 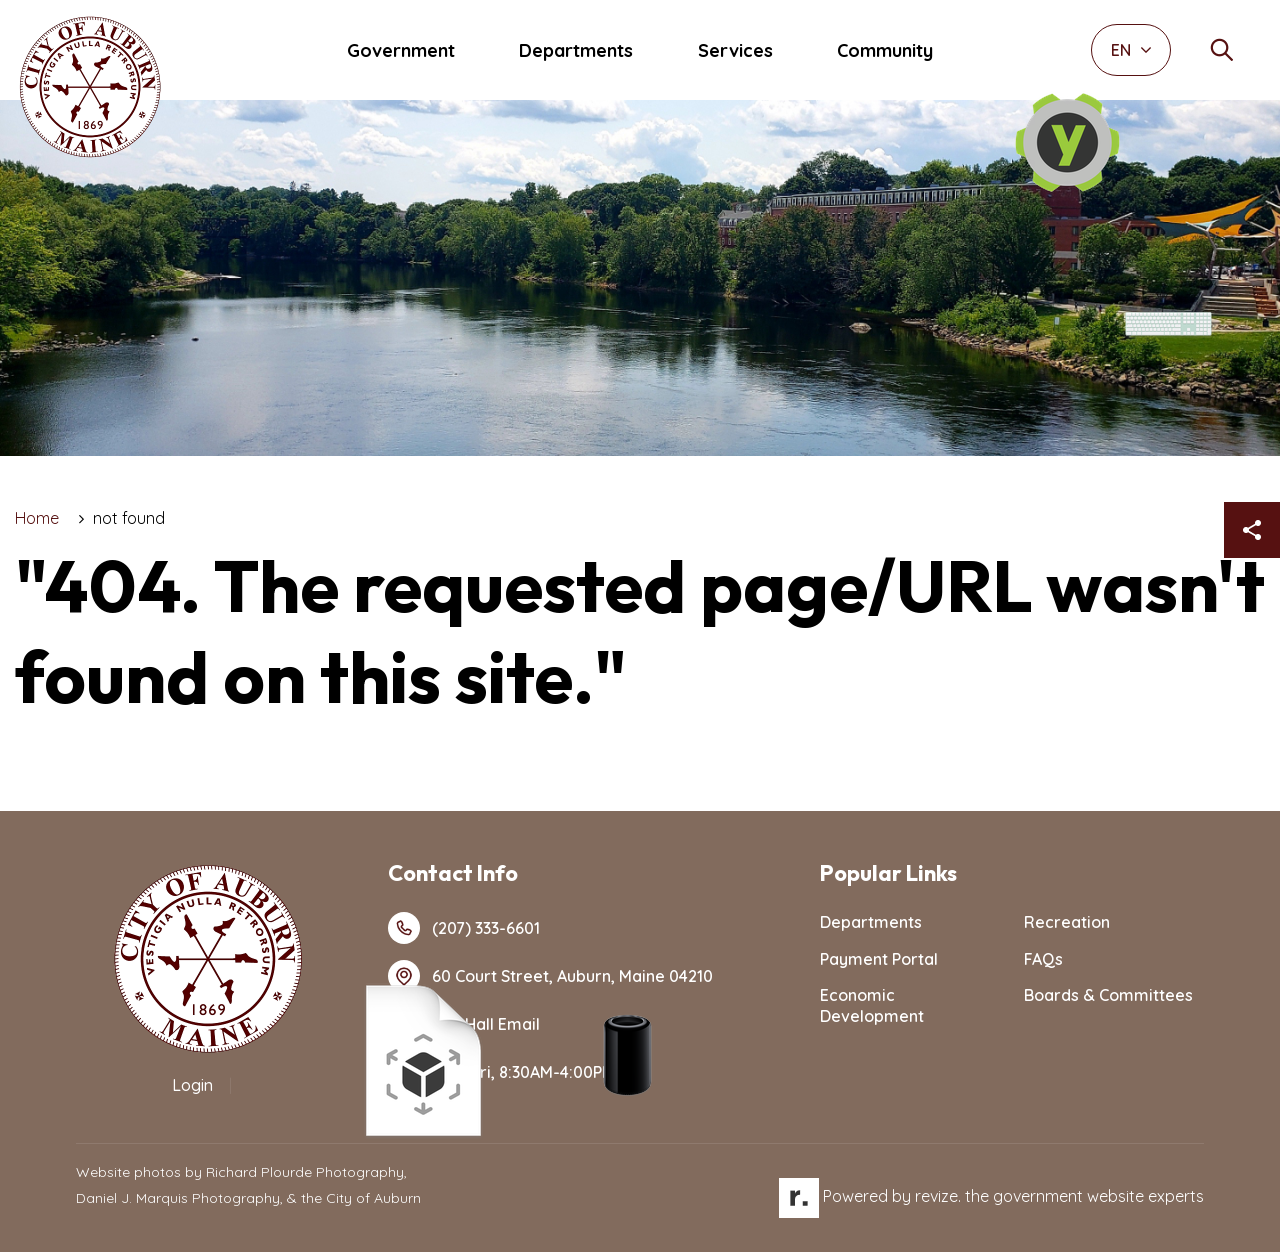 What do you see at coordinates (423, 1064) in the screenshot?
I see `open a 3D reality file or AR content` at bounding box center [423, 1064].